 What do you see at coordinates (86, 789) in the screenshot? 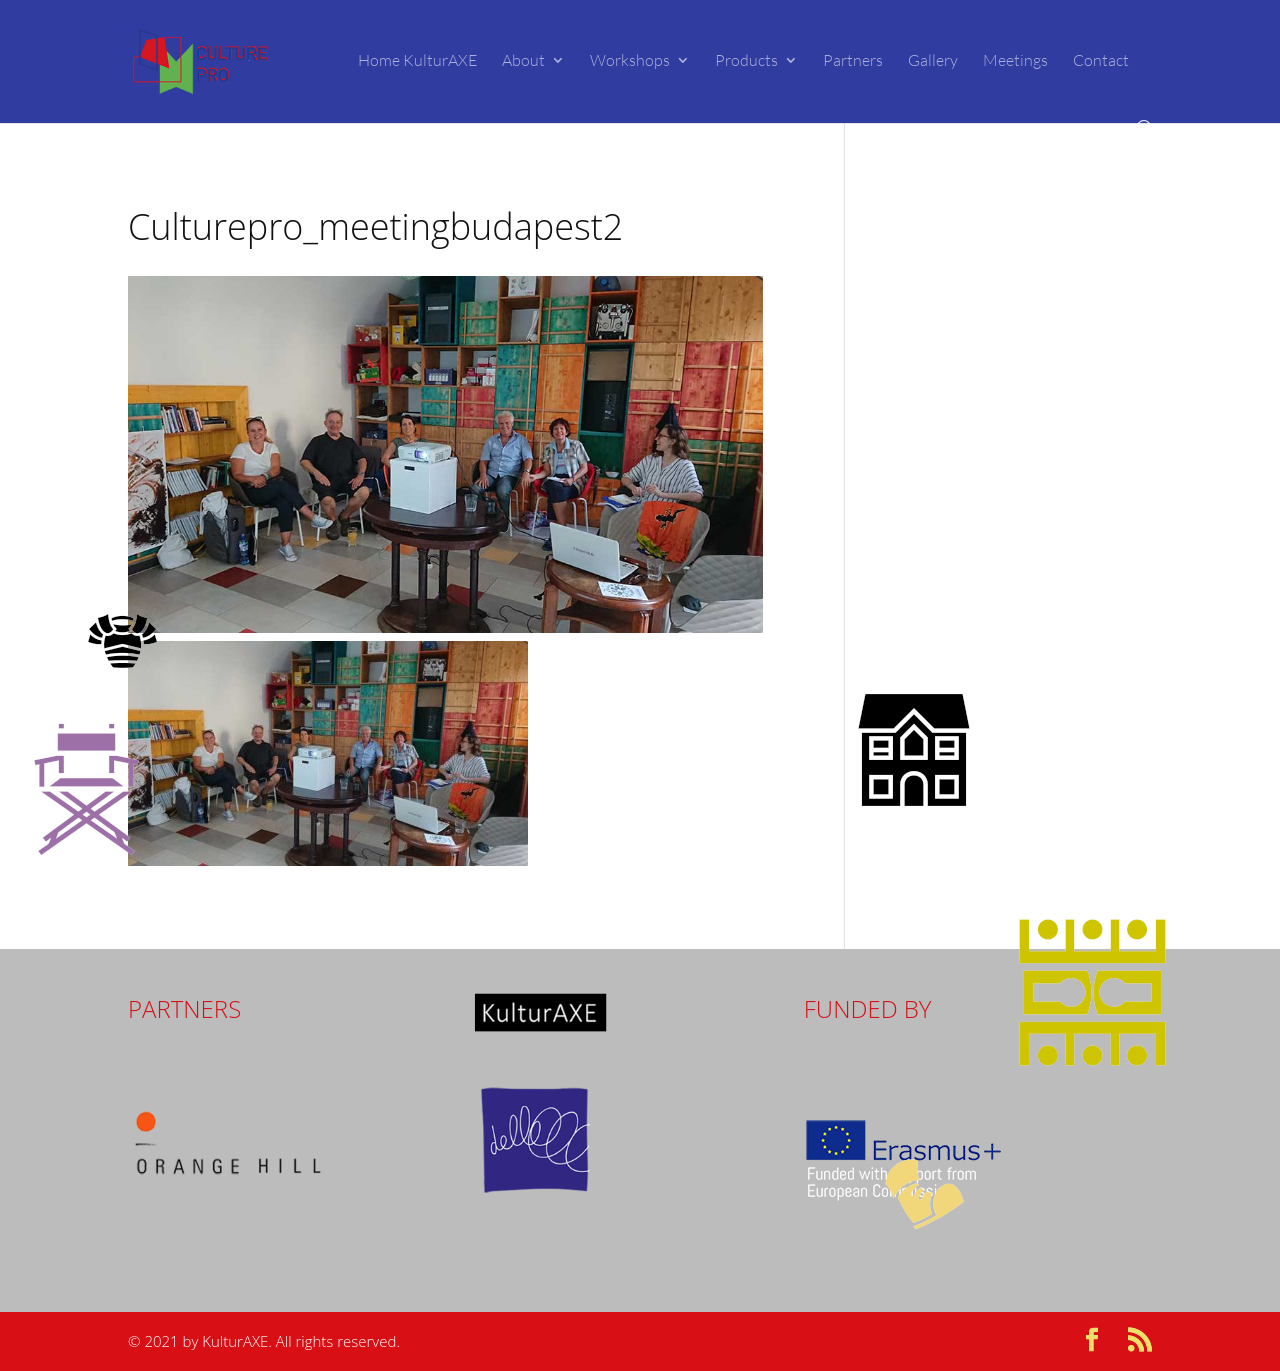
I see `access director or creator mode` at bounding box center [86, 789].